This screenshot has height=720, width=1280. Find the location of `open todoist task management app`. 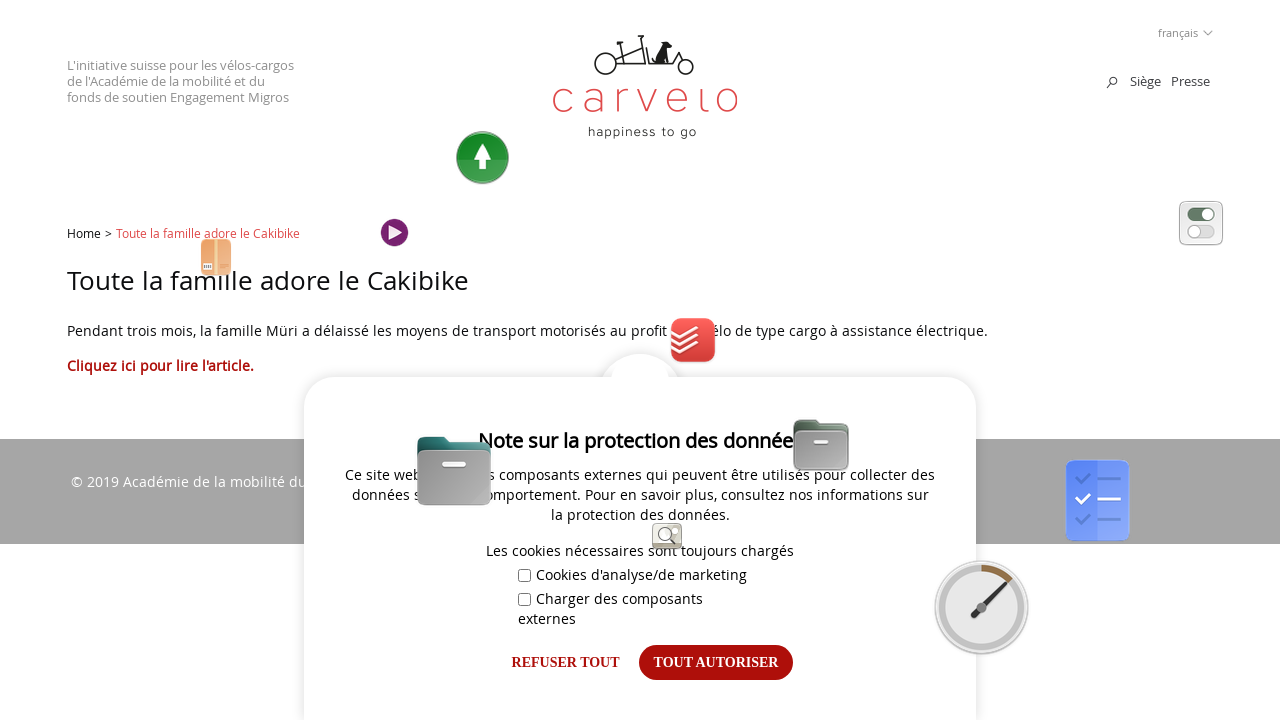

open todoist task management app is located at coordinates (693, 340).